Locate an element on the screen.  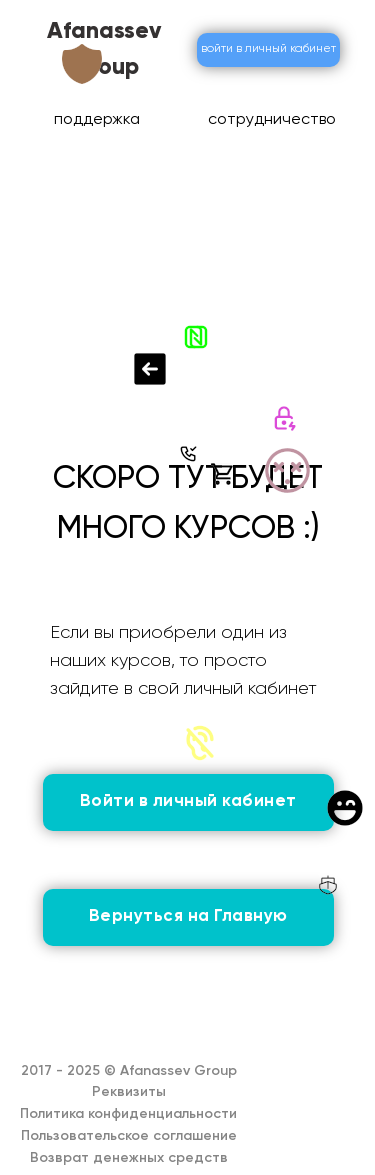
mute or disable audio listening is located at coordinates (200, 743).